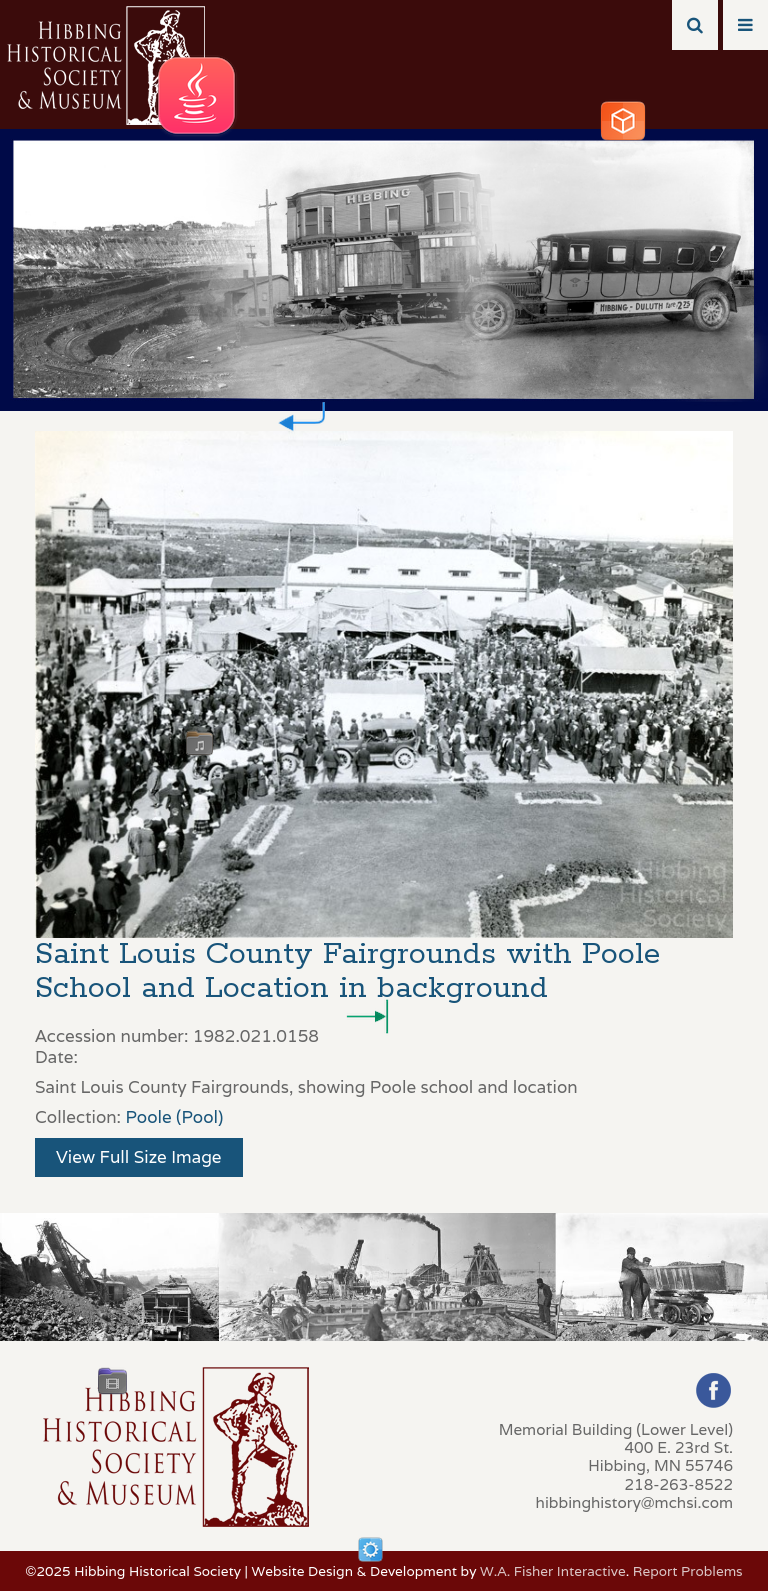 Image resolution: width=768 pixels, height=1591 pixels. I want to click on open your music folder, so click(199, 742).